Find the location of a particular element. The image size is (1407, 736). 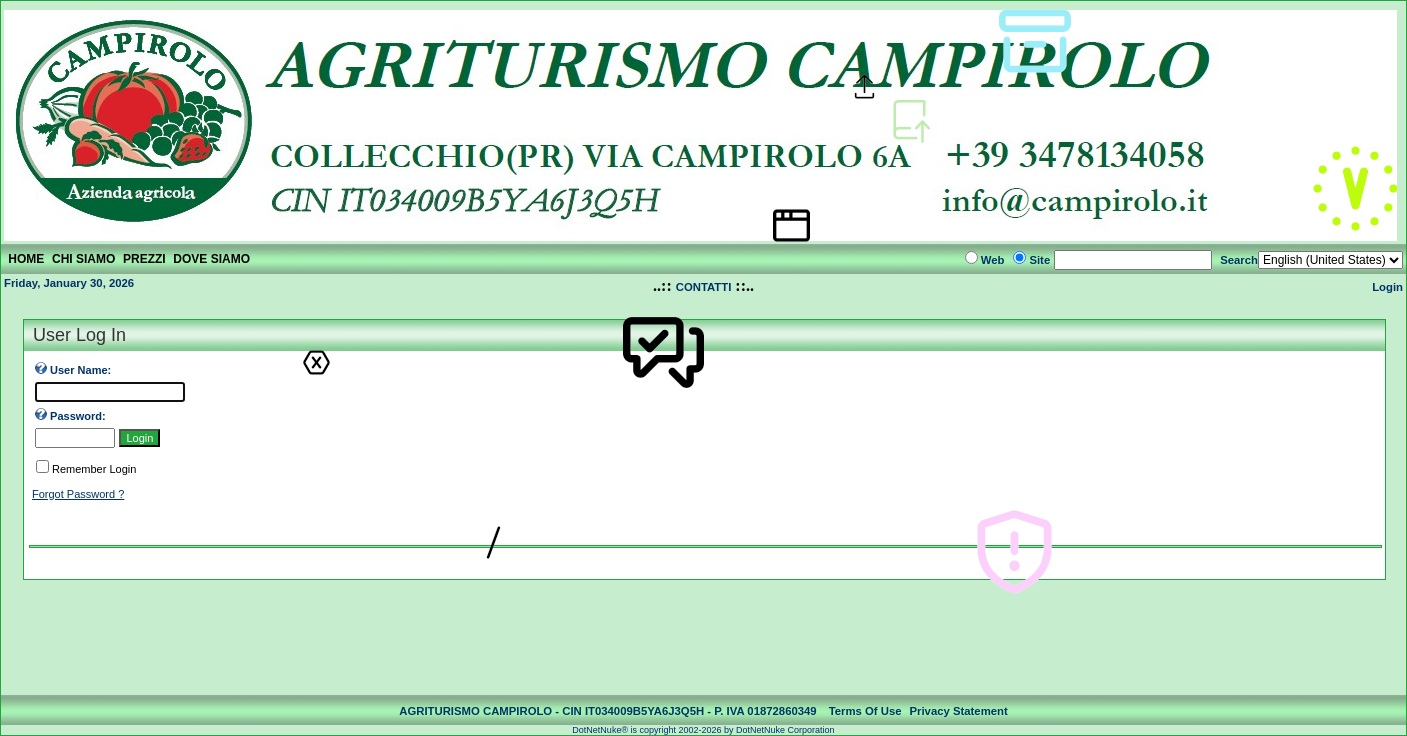

indicates a disabled or unavailable feature is located at coordinates (493, 542).